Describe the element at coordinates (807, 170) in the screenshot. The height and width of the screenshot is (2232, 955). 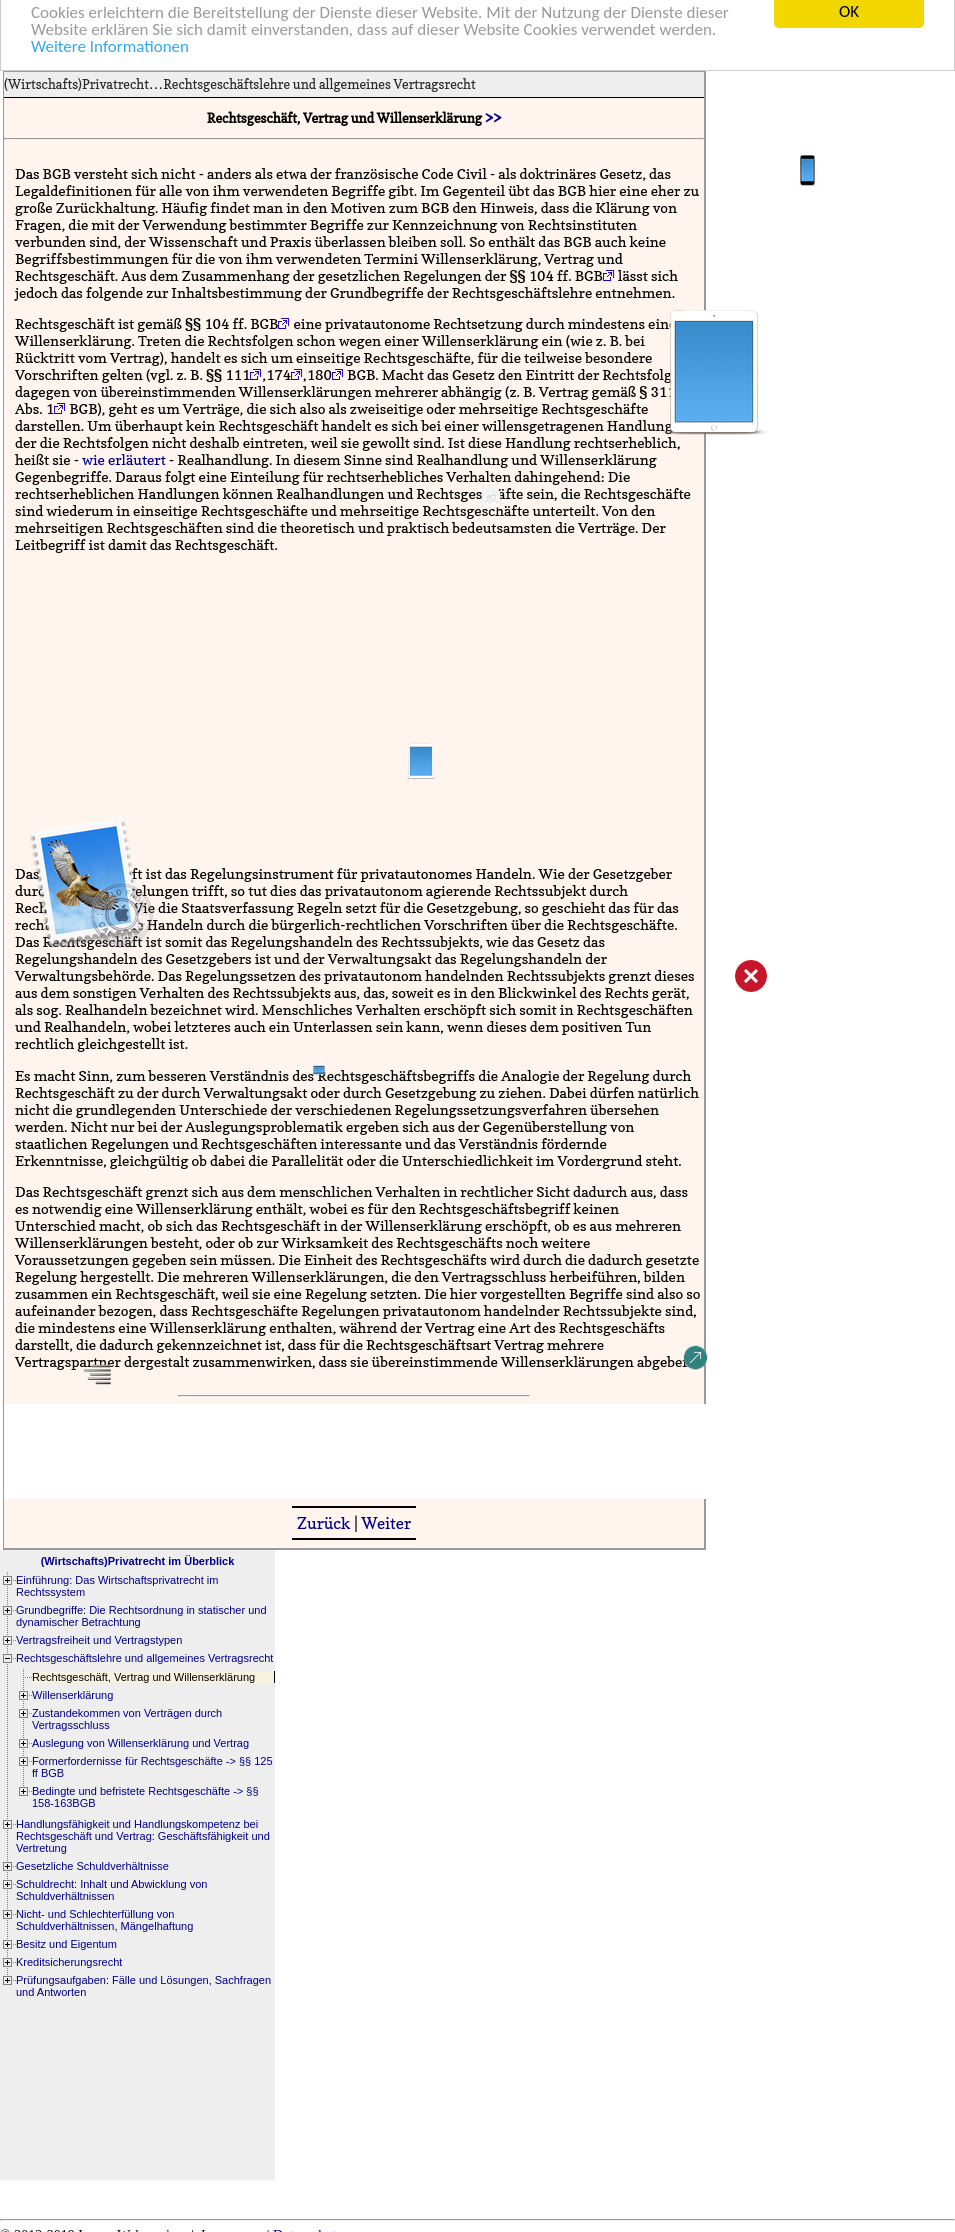
I see `manage connected iPhone device` at that location.